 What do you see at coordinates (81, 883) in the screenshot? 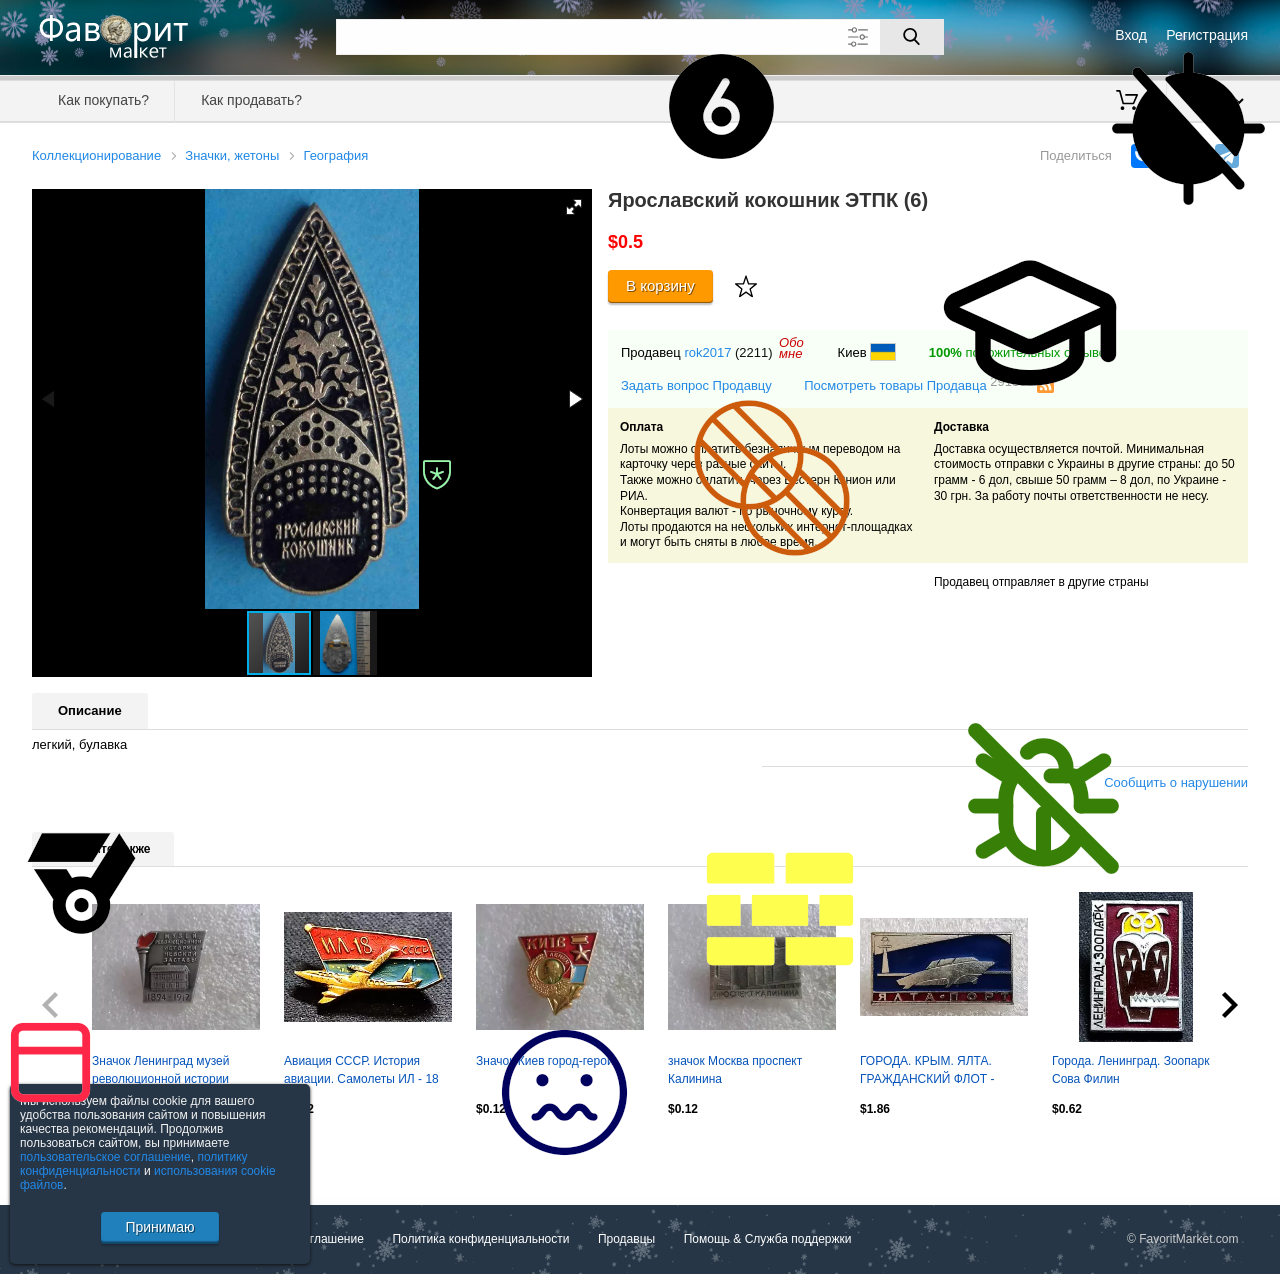
I see `view achievements or awards` at bounding box center [81, 883].